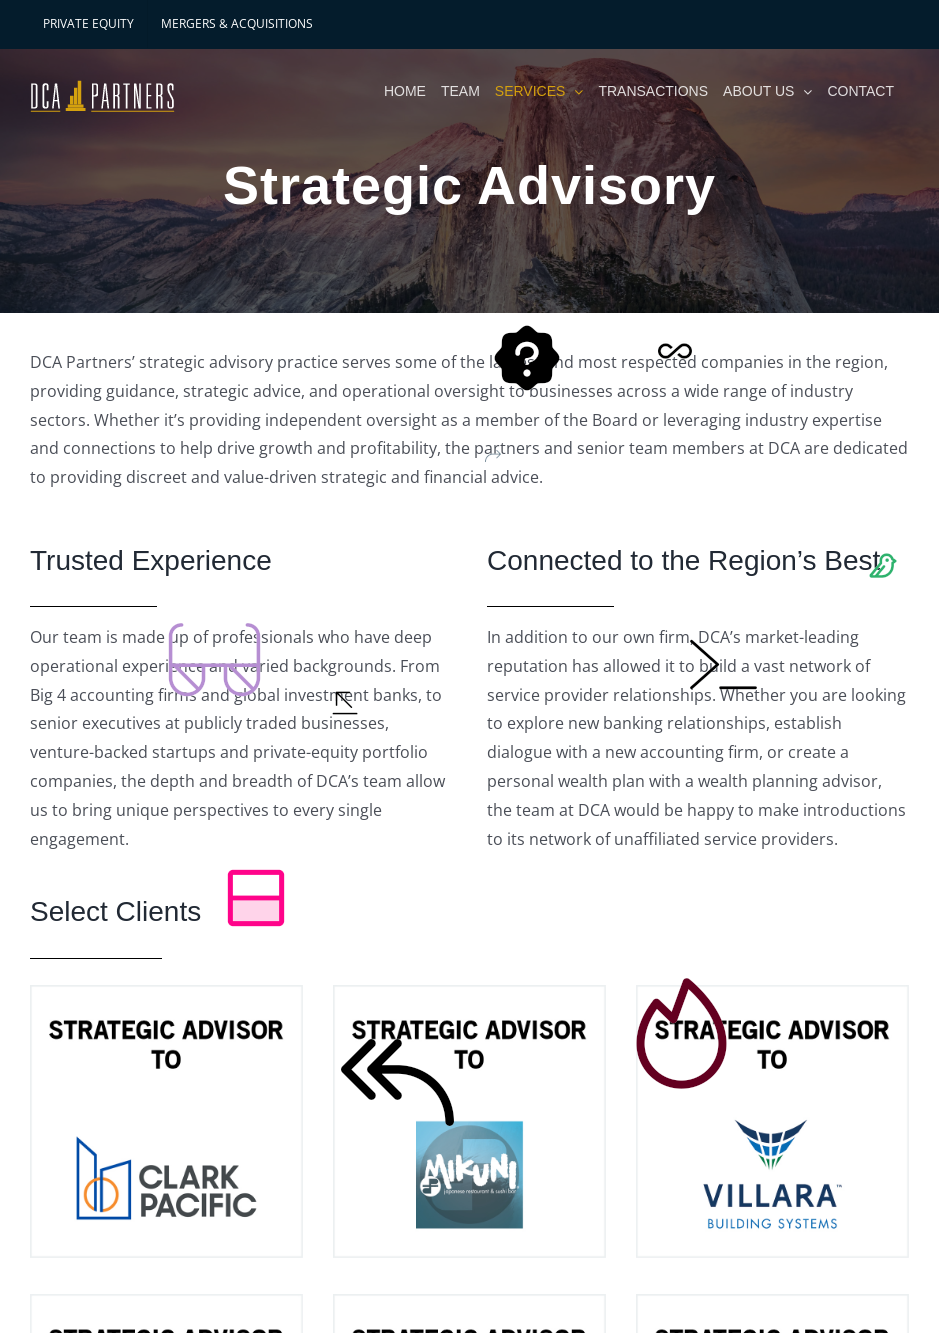 This screenshot has width=939, height=1333. Describe the element at coordinates (723, 664) in the screenshot. I see `open terminal or command line interface` at that location.